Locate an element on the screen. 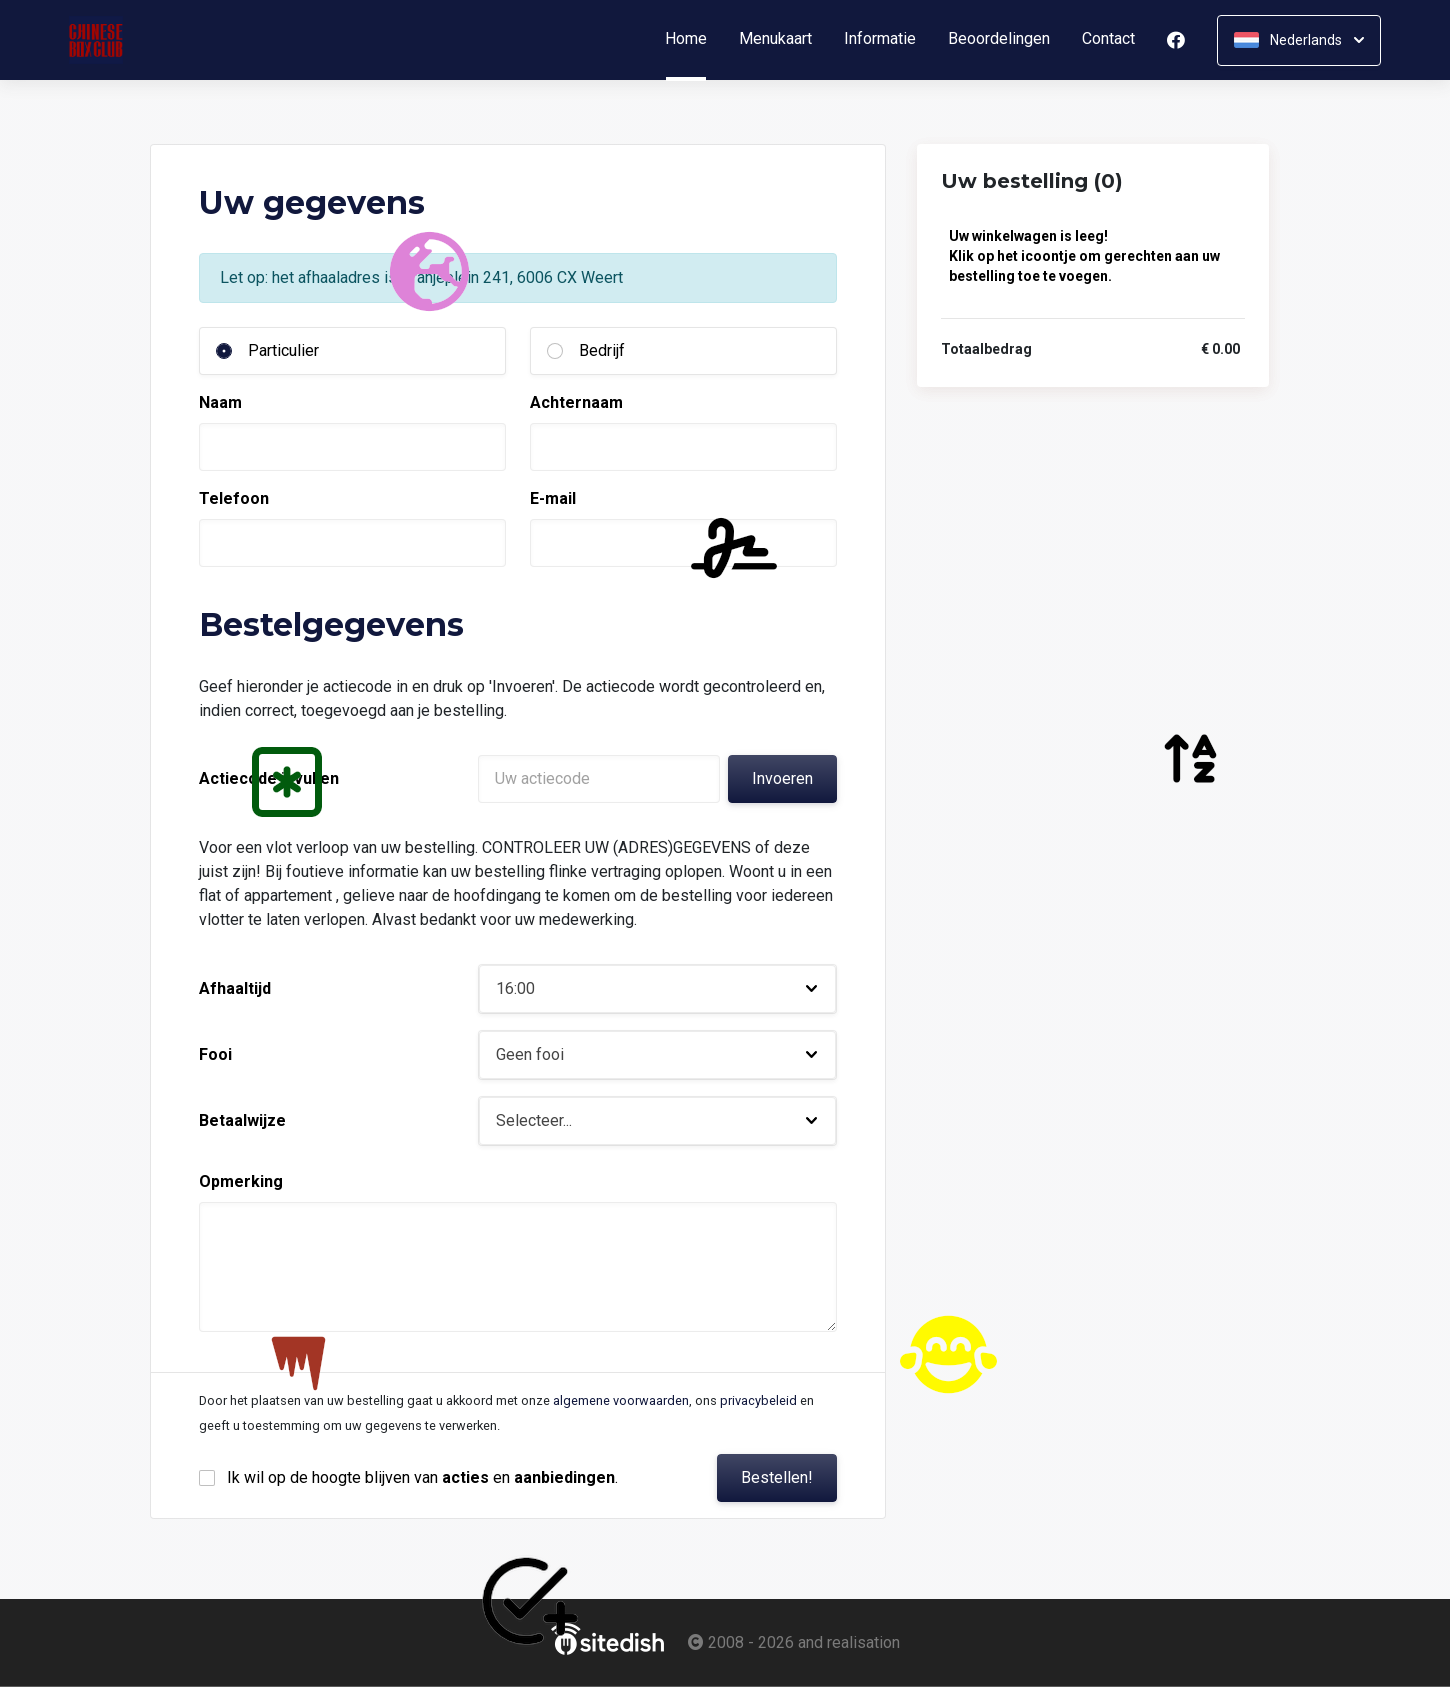 This screenshot has width=1450, height=1687. add your signature to a document is located at coordinates (734, 548).